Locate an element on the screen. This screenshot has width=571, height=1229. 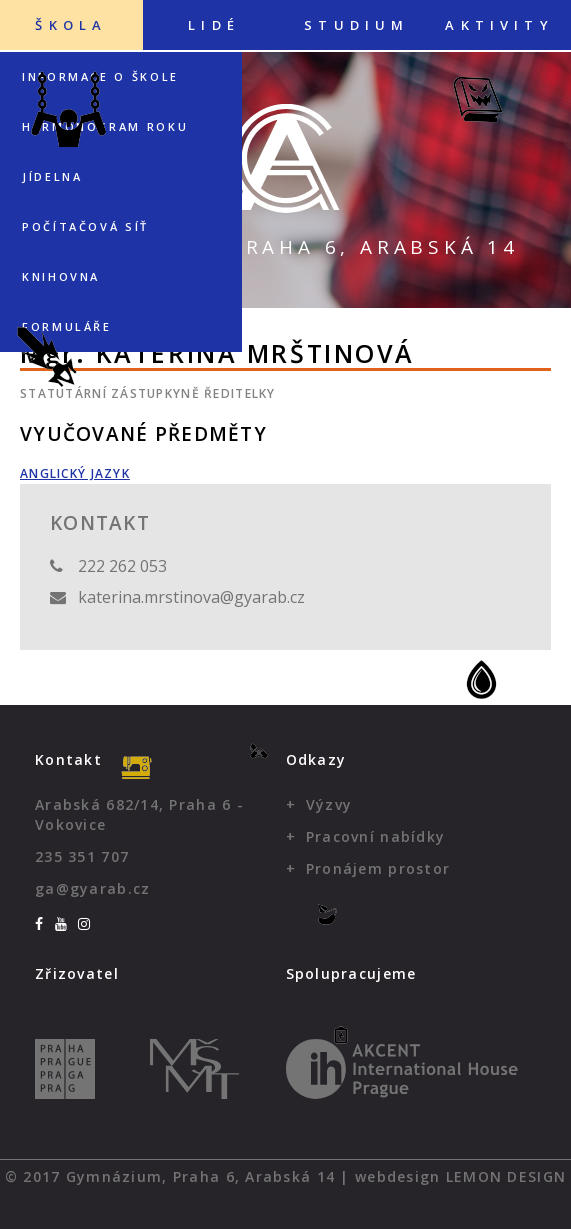
view battery status or power level is located at coordinates (341, 1035).